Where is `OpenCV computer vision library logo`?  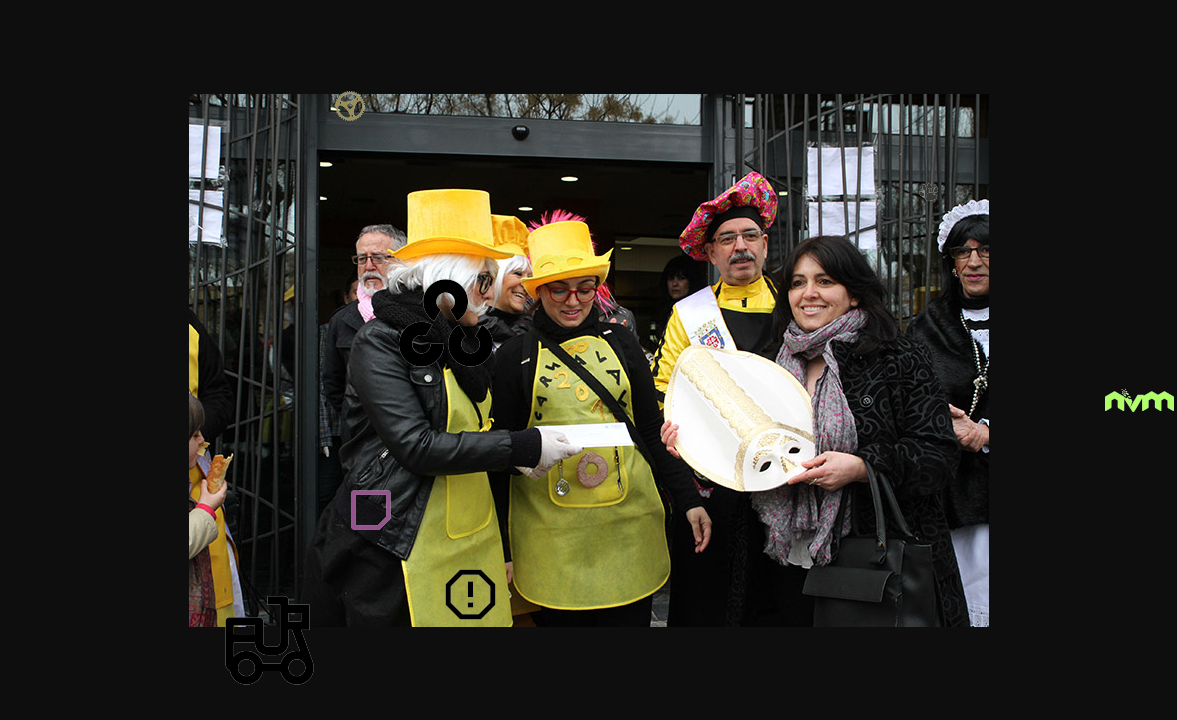
OpenCV computer vision library logo is located at coordinates (446, 323).